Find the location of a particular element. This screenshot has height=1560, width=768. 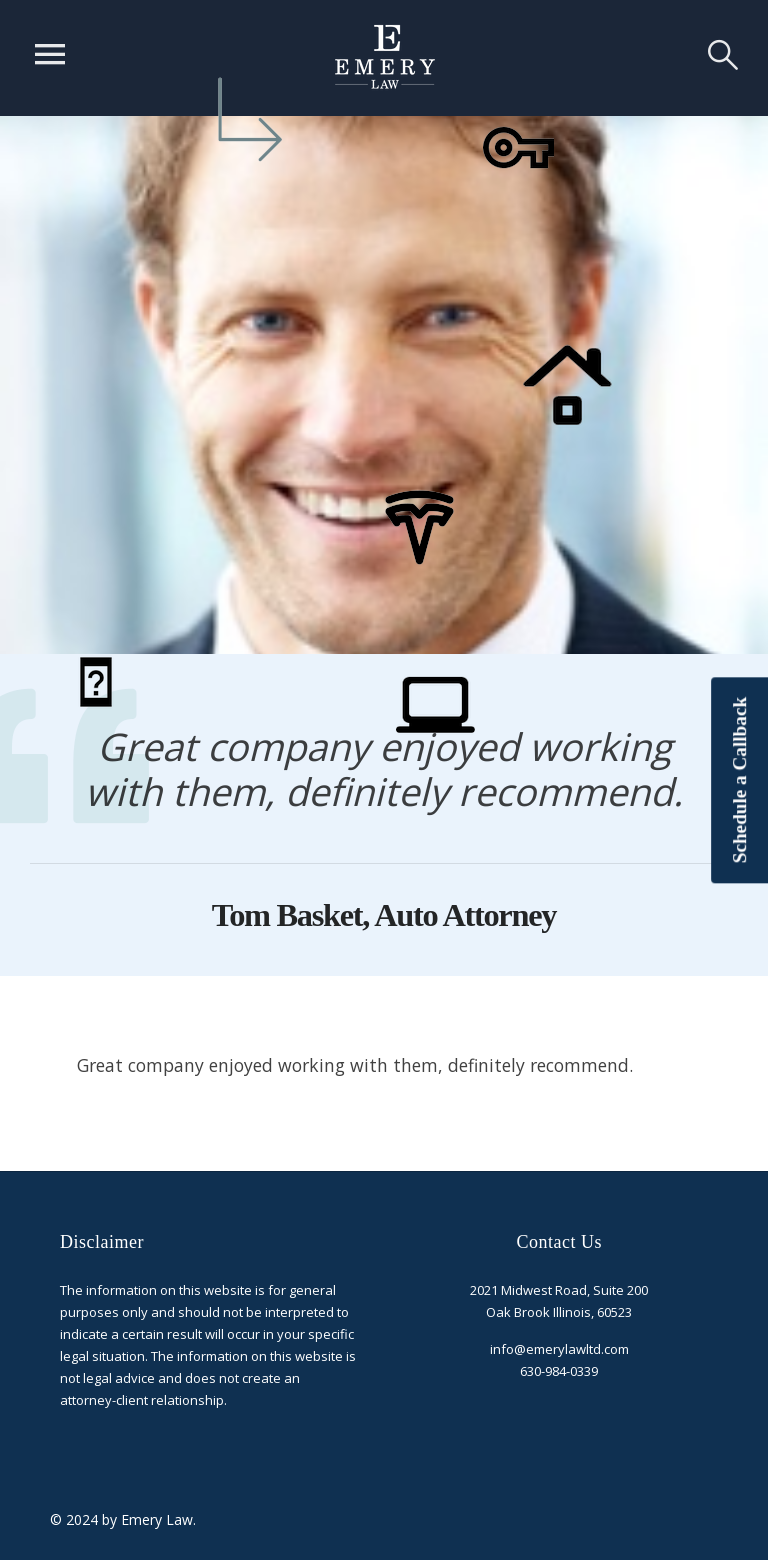

access home or housing settings is located at coordinates (567, 386).